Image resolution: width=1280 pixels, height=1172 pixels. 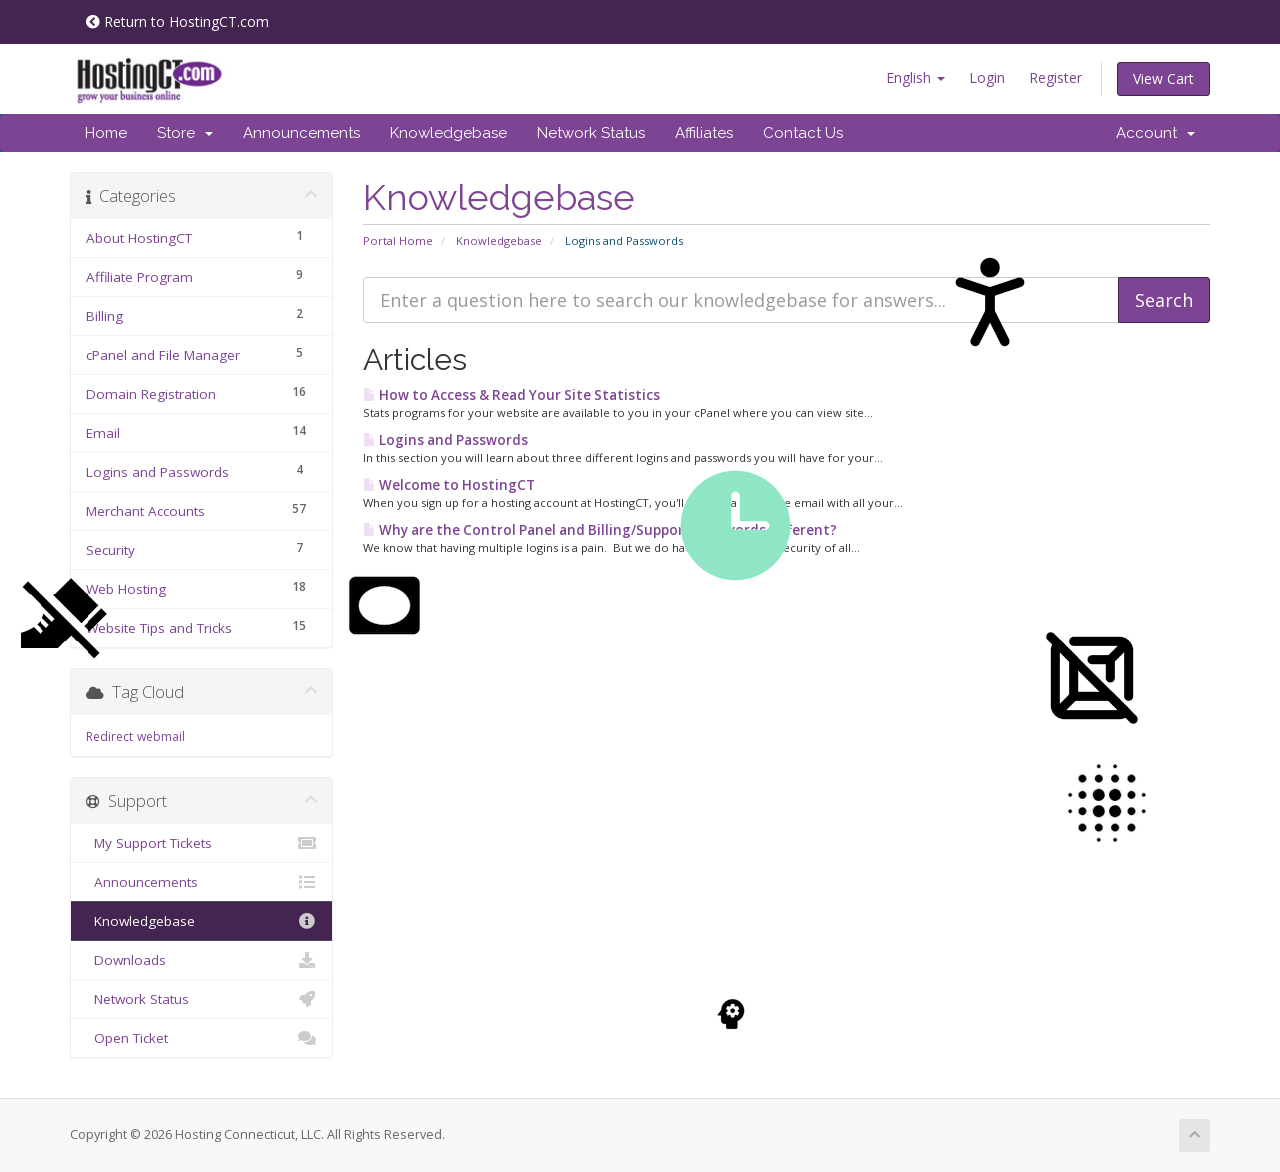 What do you see at coordinates (64, 617) in the screenshot?
I see `indicates a restricted area where walking is prohibited` at bounding box center [64, 617].